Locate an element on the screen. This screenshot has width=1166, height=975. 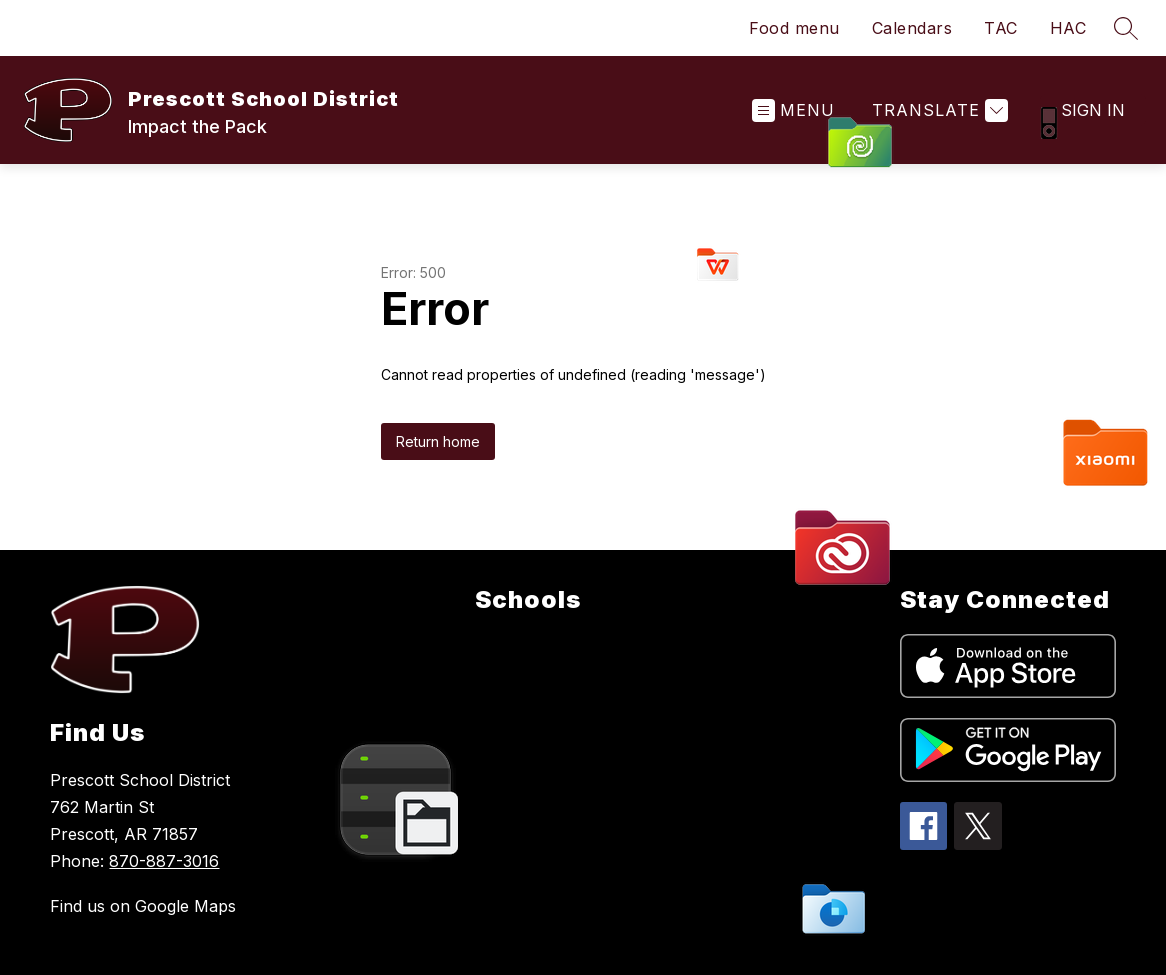
iPod Nano device in sidebar is located at coordinates (1049, 123).